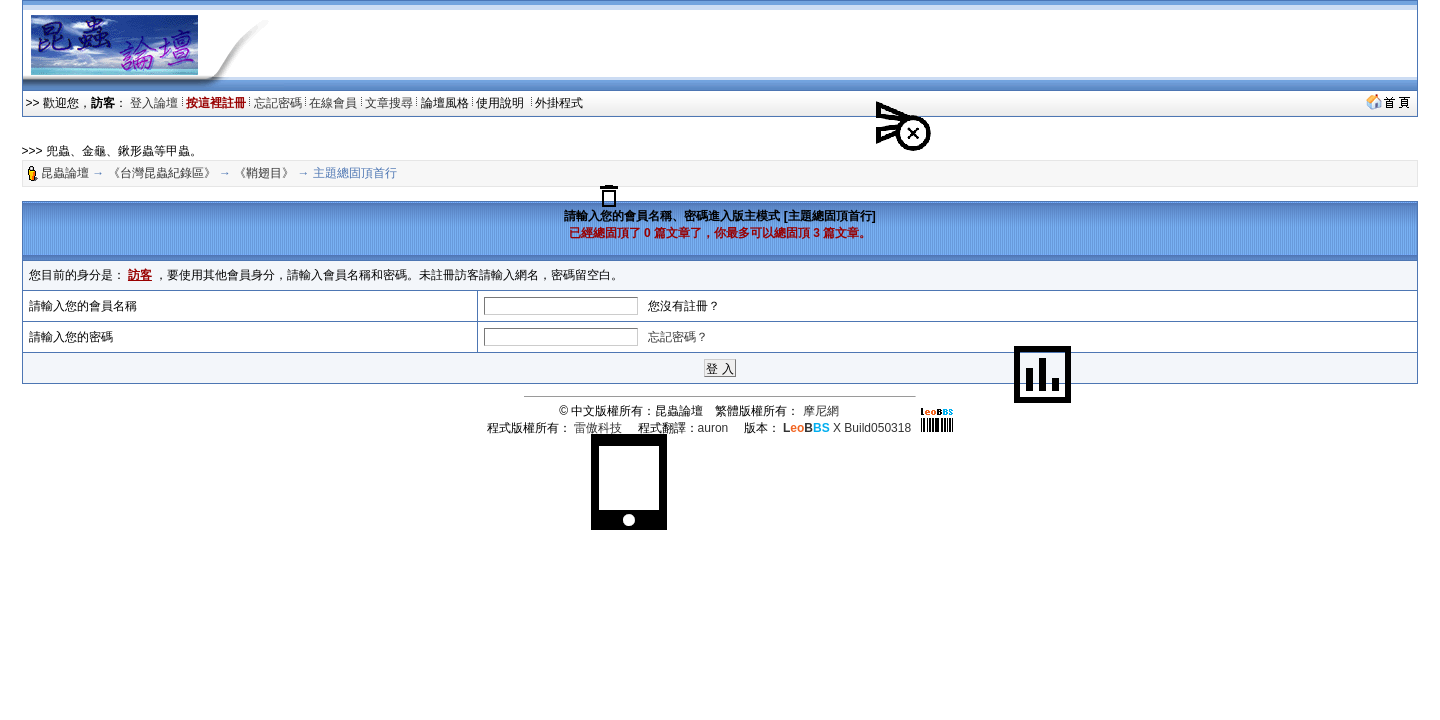  I want to click on switch to tablet view or layout, so click(631, 482).